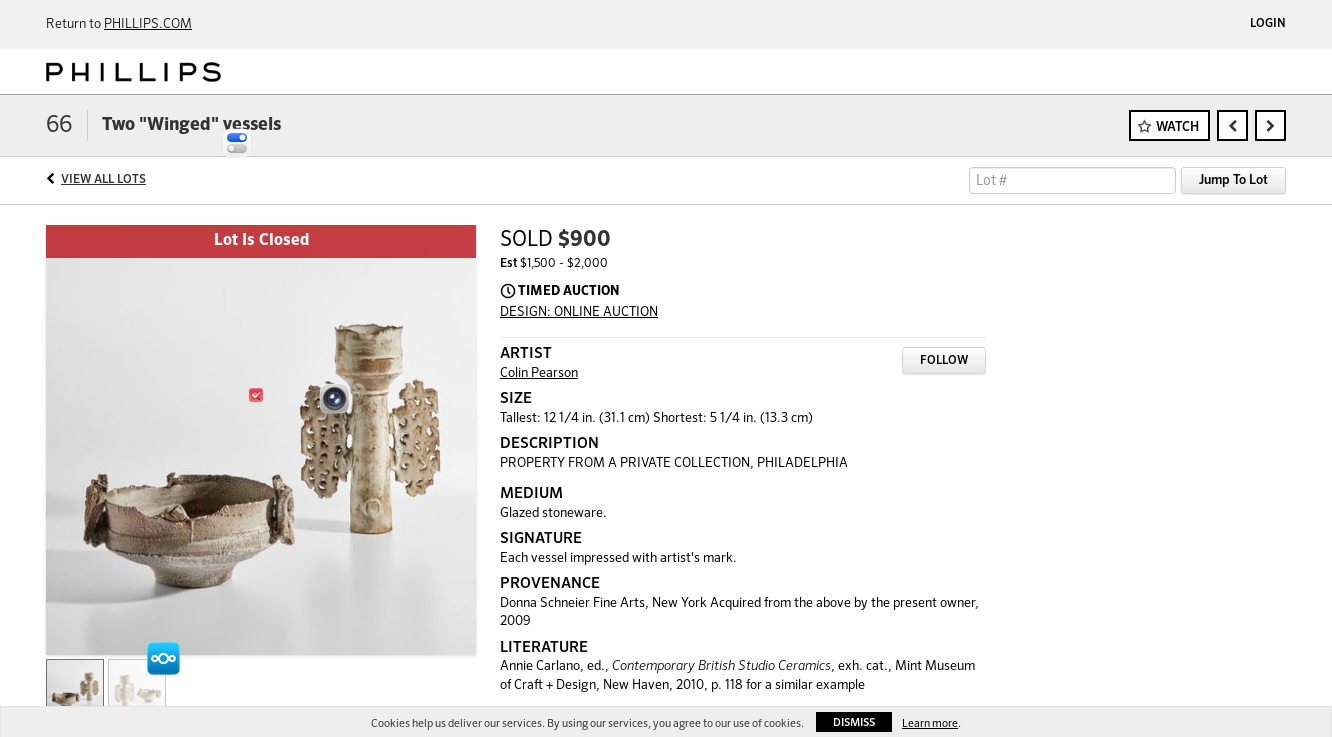 The image size is (1332, 737). Describe the element at coordinates (163, 658) in the screenshot. I see `open ownCloud file sync and sharing app` at that location.